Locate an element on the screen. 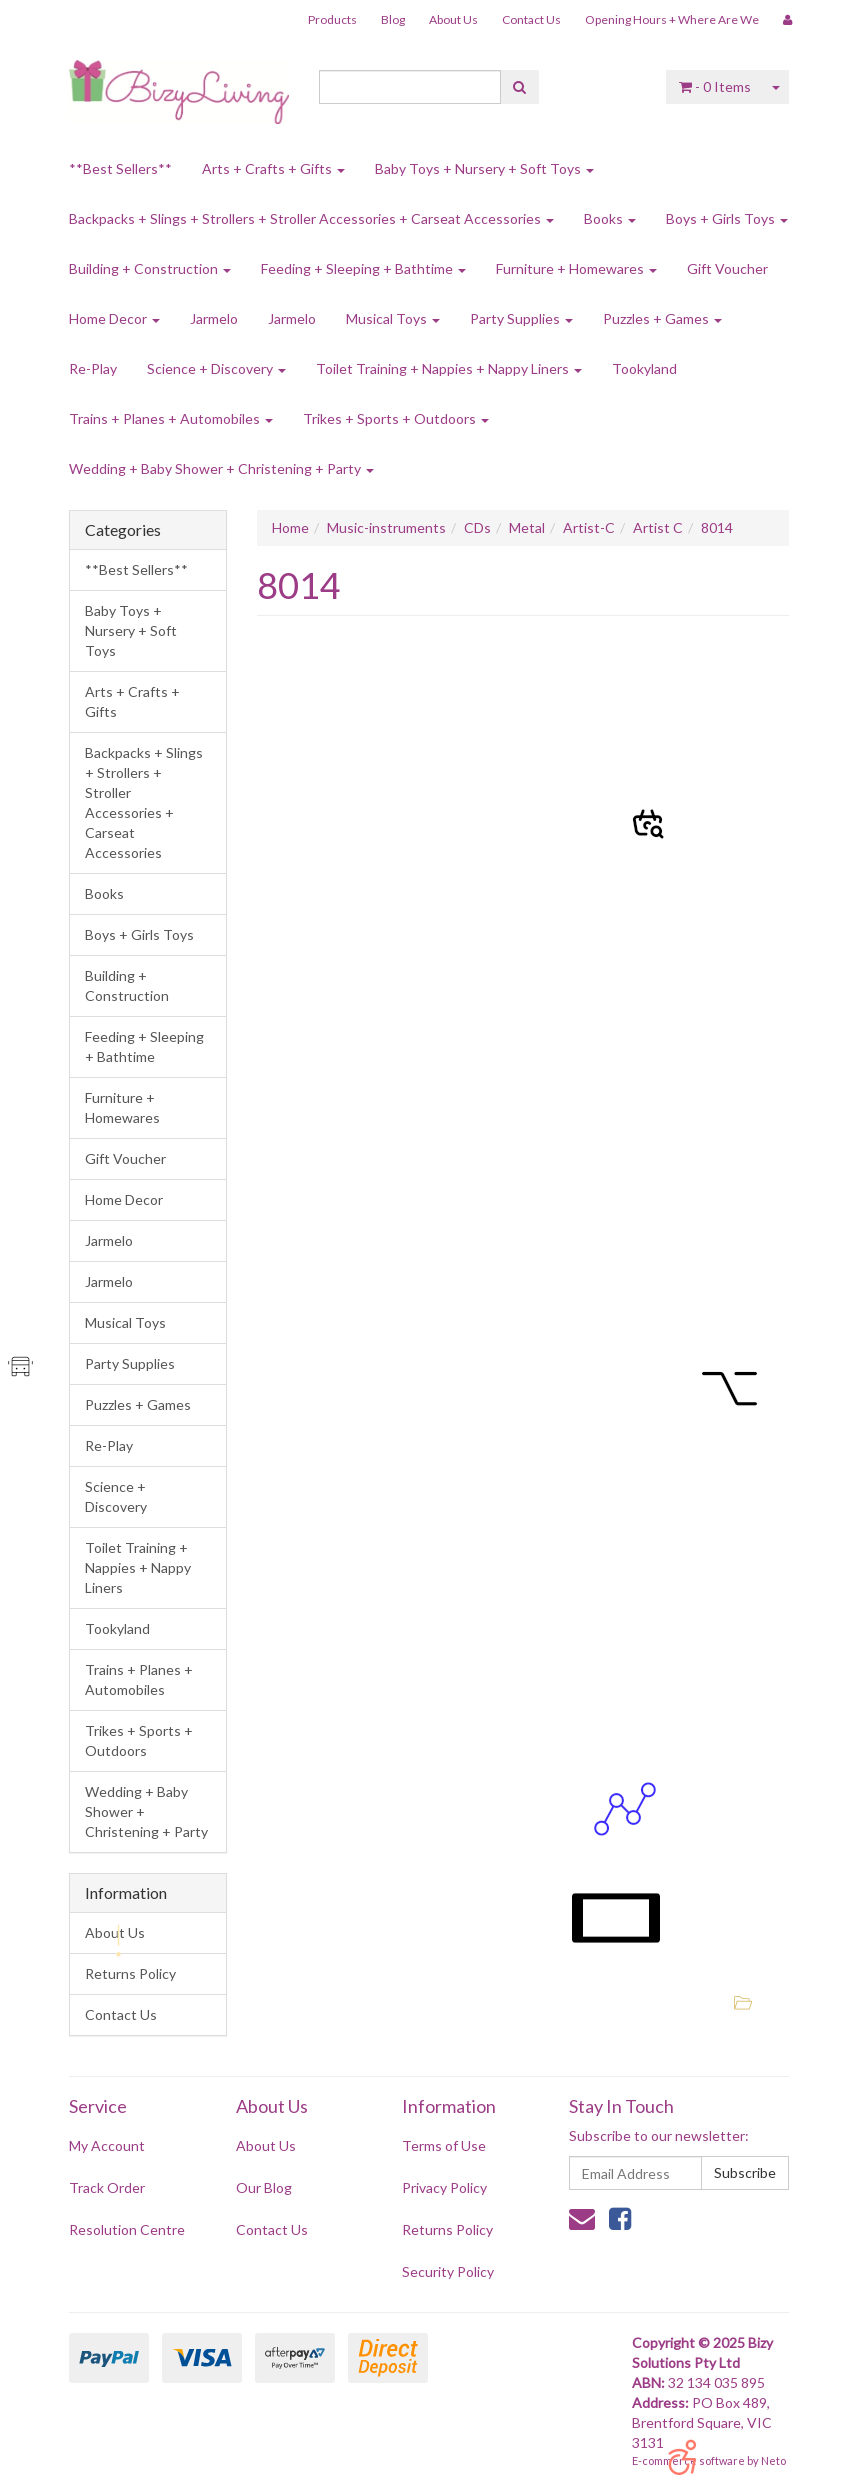  open folder containing files is located at coordinates (742, 2002).